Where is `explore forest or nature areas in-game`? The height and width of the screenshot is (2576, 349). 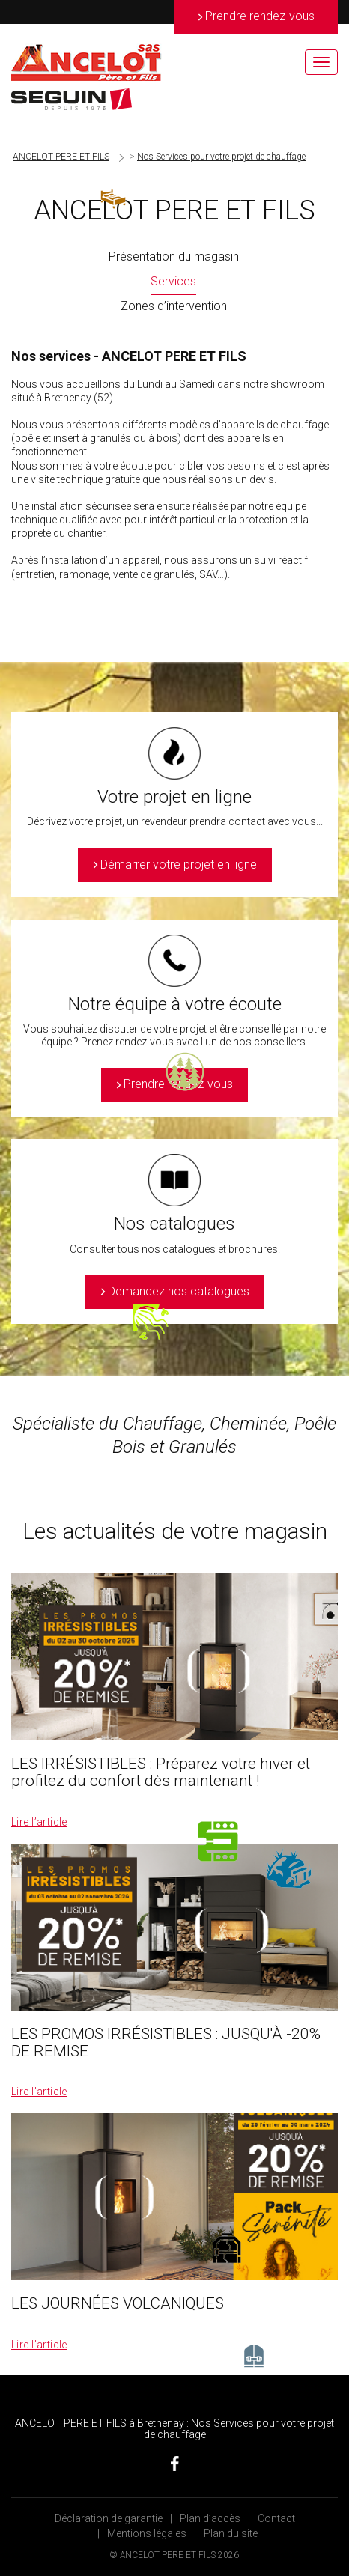 explore forest or nature areas in-game is located at coordinates (185, 1072).